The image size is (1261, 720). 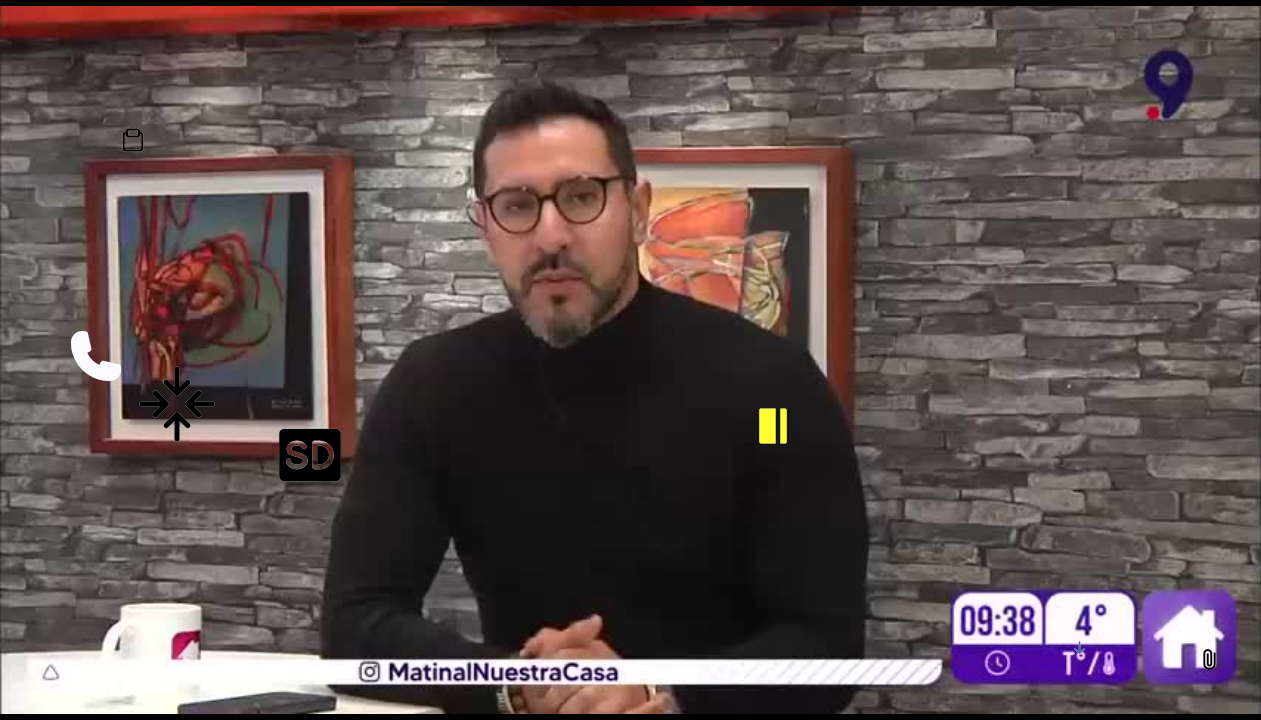 I want to click on attach a file to your message, so click(x=1209, y=659).